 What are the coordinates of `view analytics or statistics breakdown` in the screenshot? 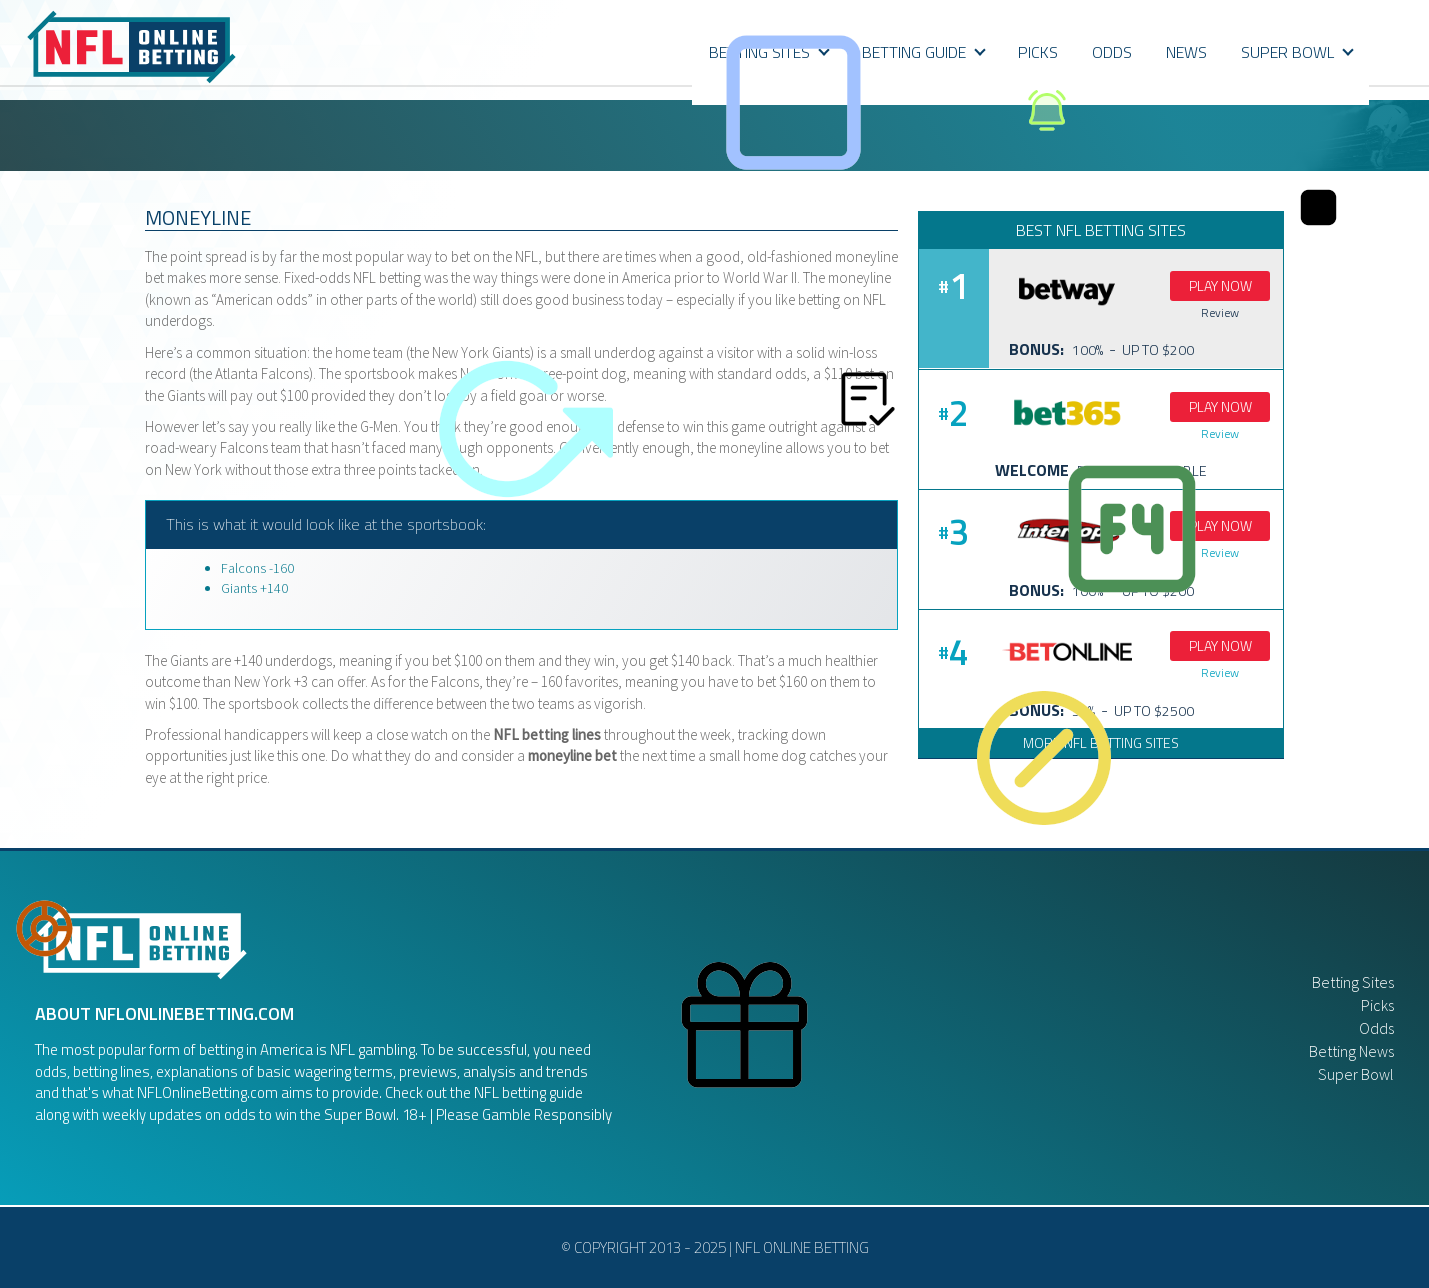 It's located at (44, 928).